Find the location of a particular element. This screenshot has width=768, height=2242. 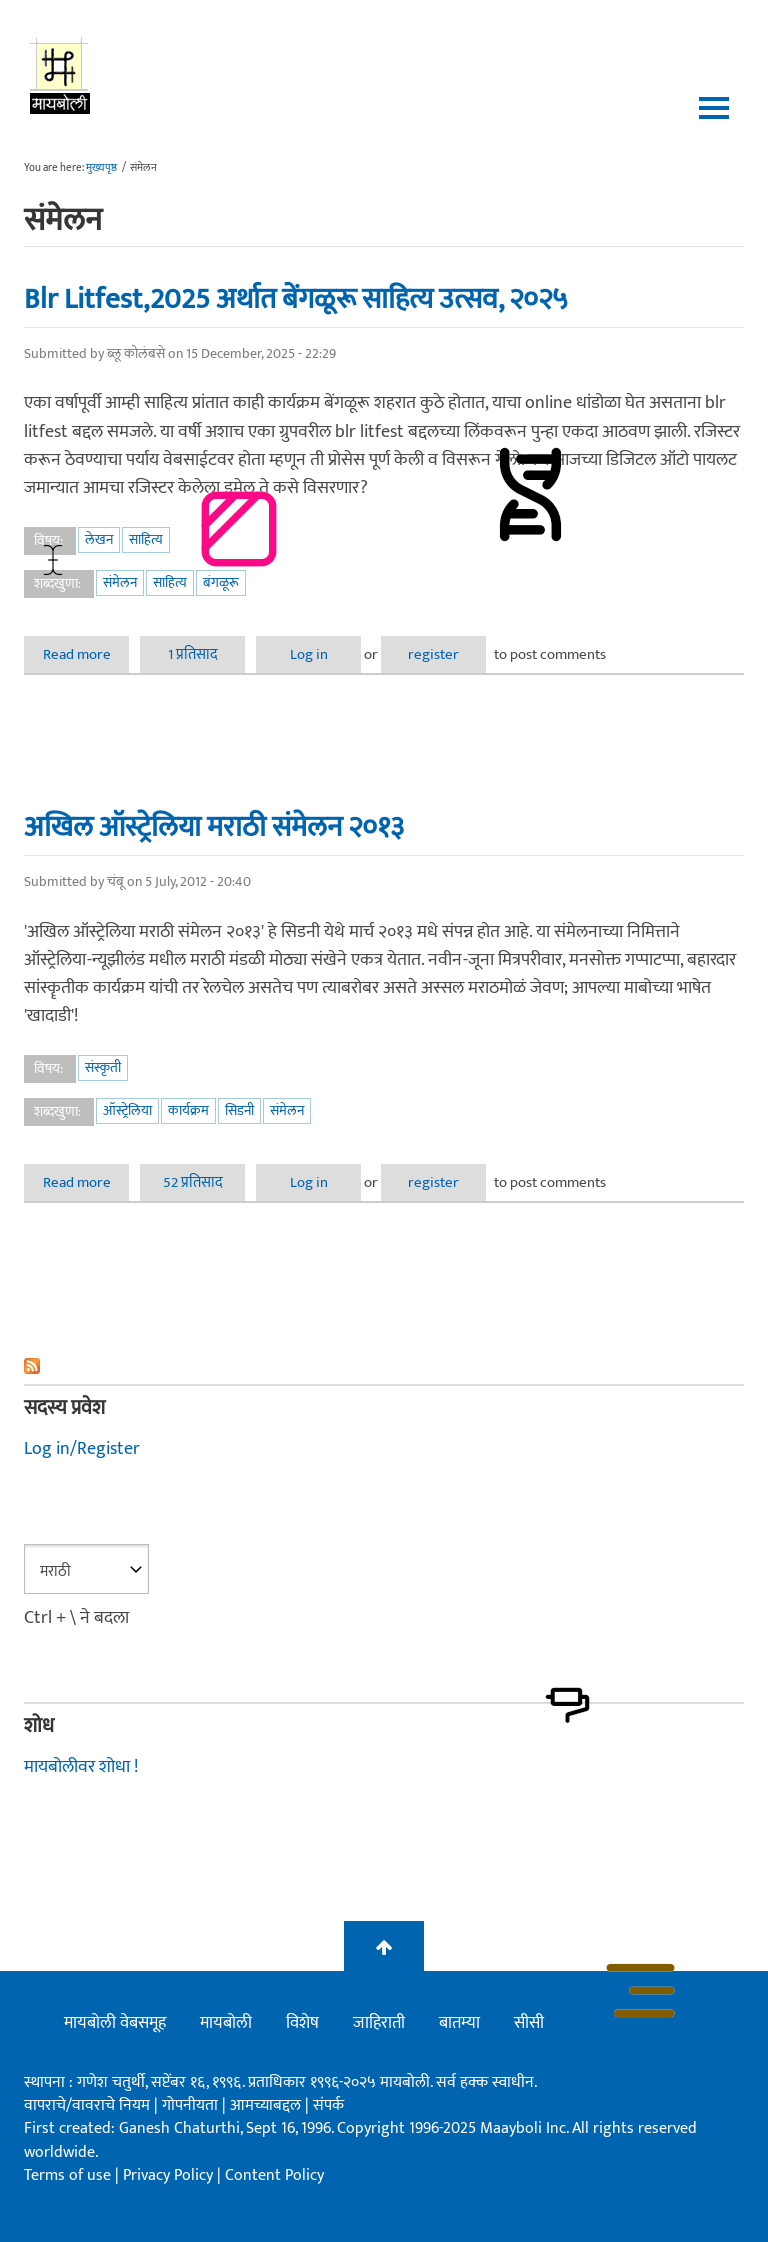

access genetics or biological data is located at coordinates (530, 494).